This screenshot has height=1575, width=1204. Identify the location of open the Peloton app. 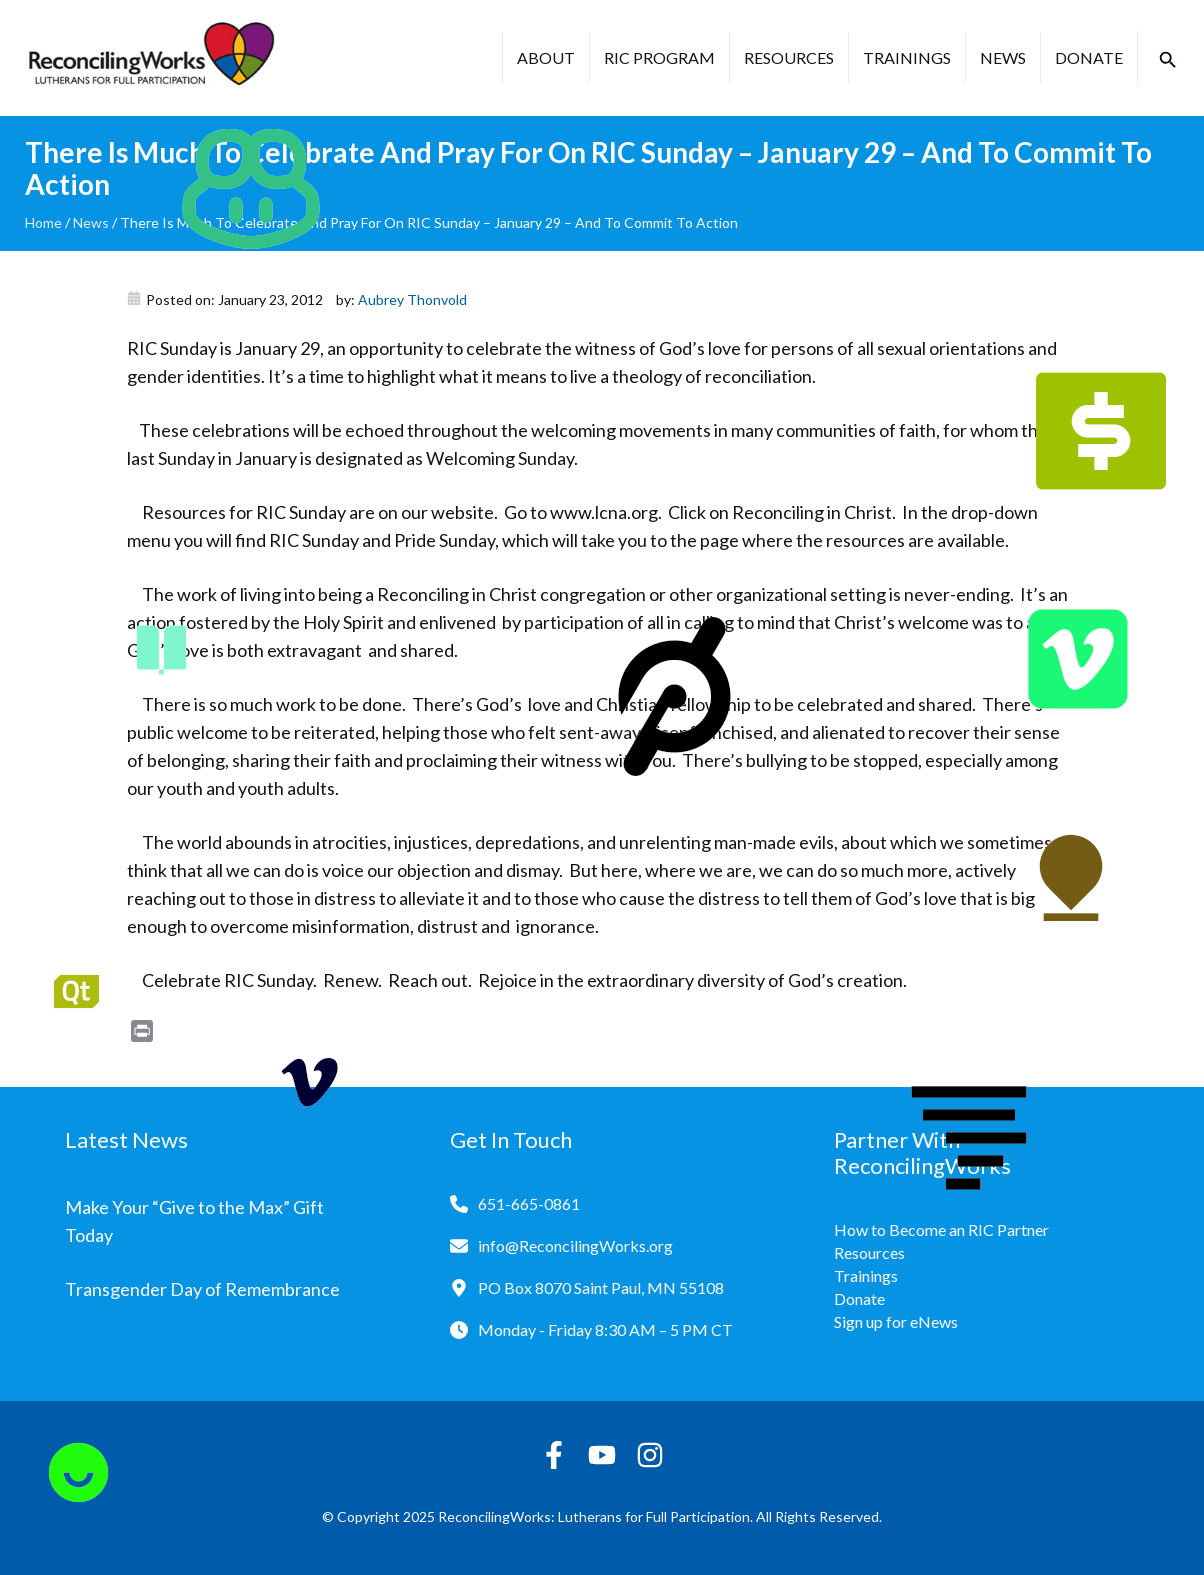
(674, 696).